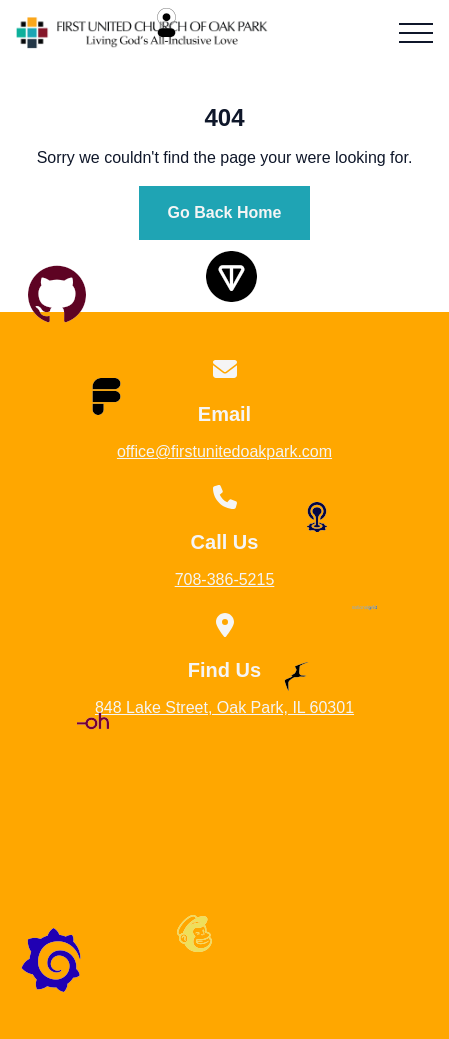  Describe the element at coordinates (194, 933) in the screenshot. I see `open mailchimp email marketing platform` at that location.